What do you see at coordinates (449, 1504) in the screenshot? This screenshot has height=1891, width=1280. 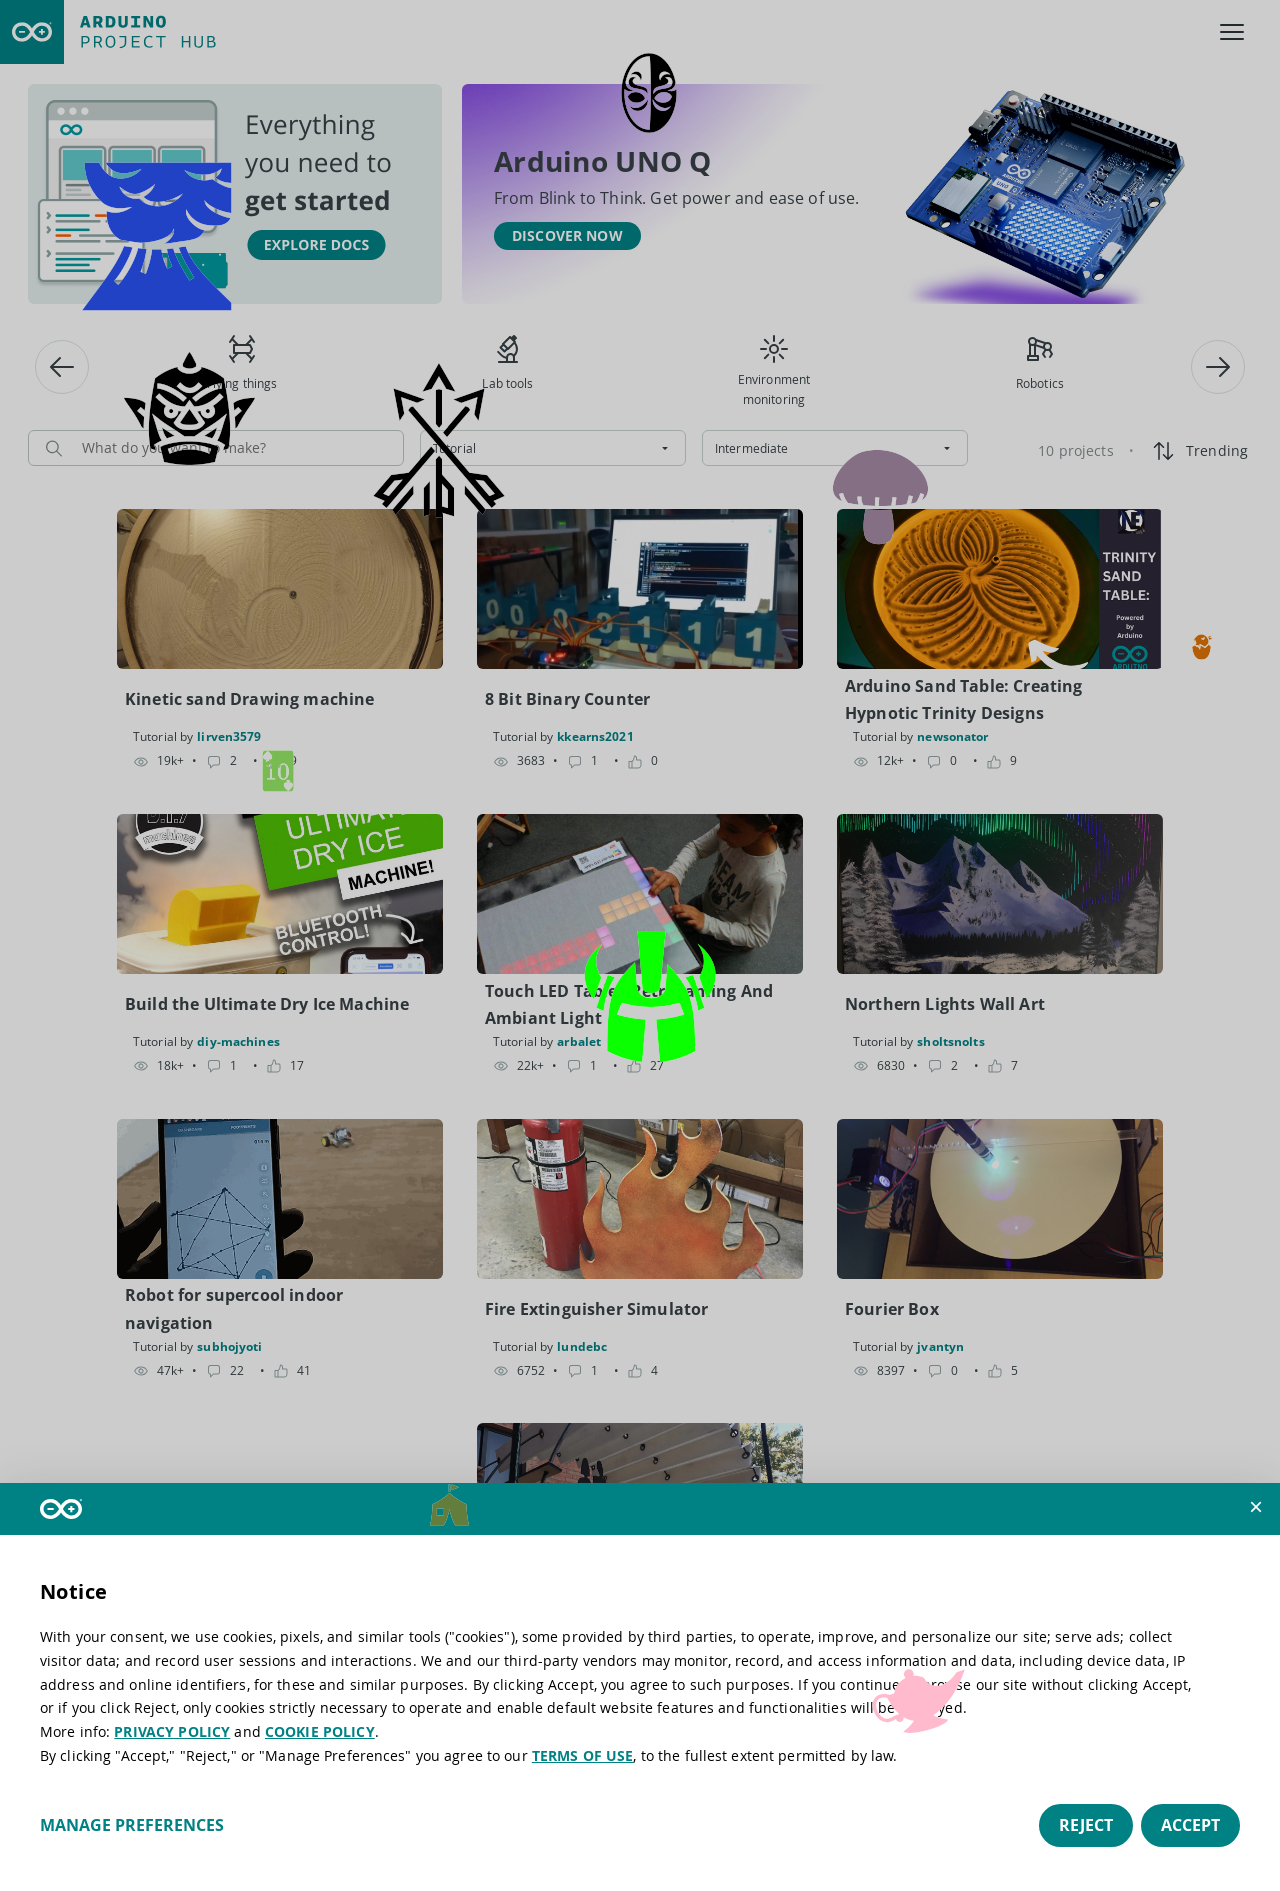 I see `access military camp or barracks in game` at bounding box center [449, 1504].